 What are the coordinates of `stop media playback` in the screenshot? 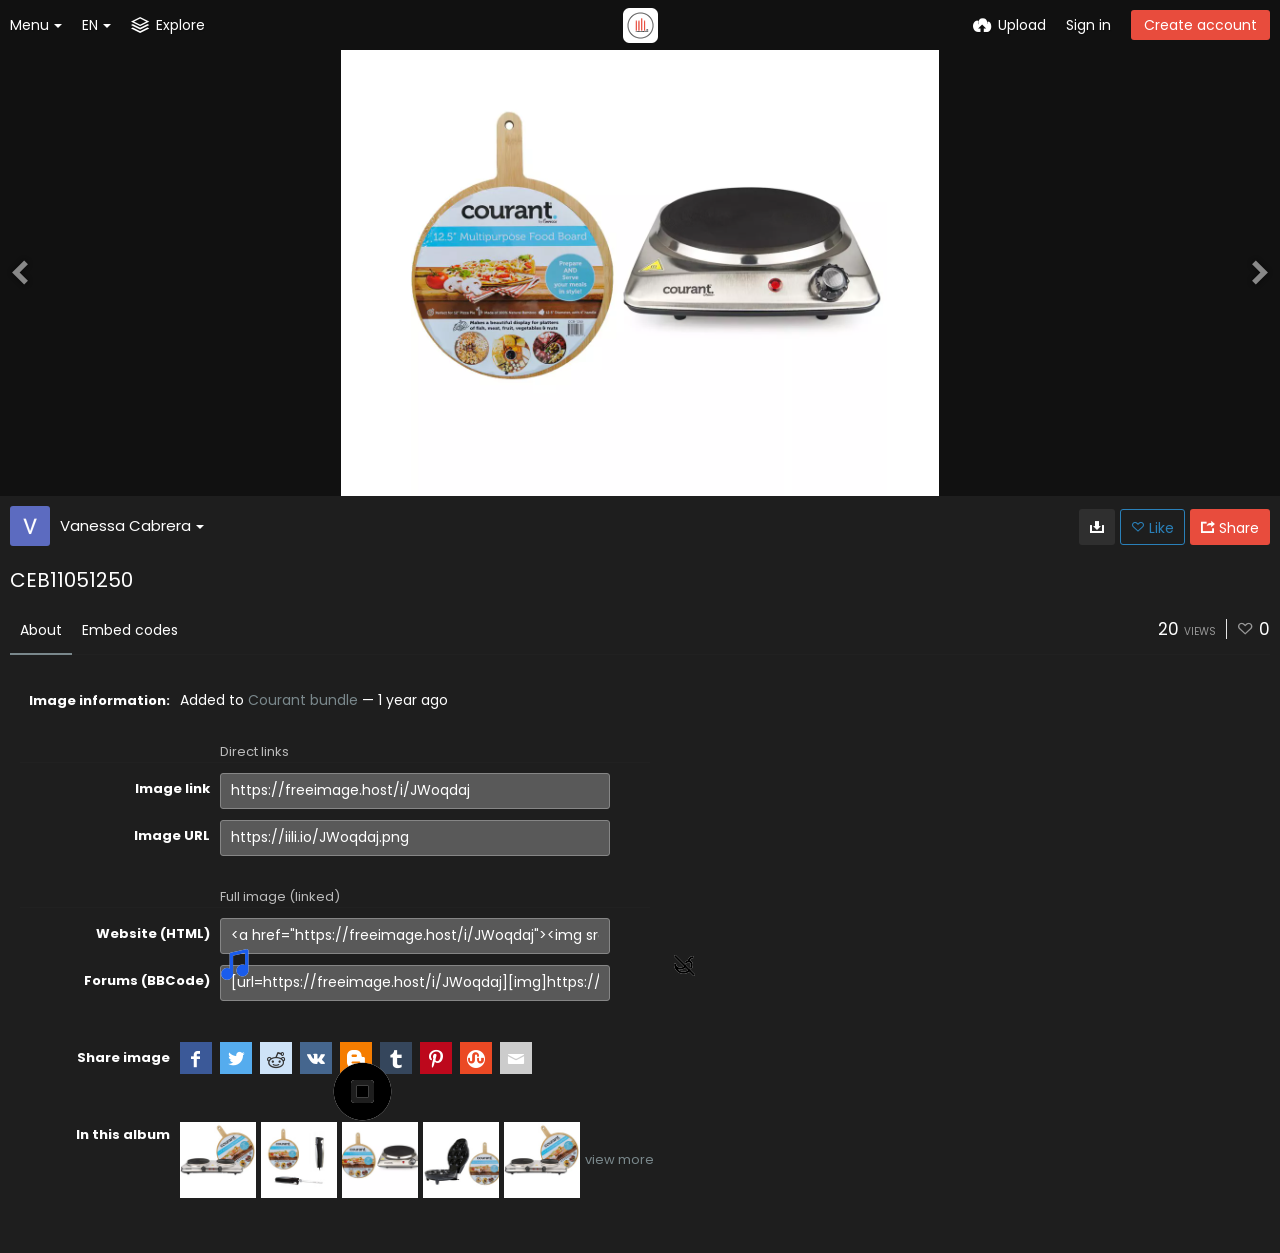 It's located at (362, 1091).